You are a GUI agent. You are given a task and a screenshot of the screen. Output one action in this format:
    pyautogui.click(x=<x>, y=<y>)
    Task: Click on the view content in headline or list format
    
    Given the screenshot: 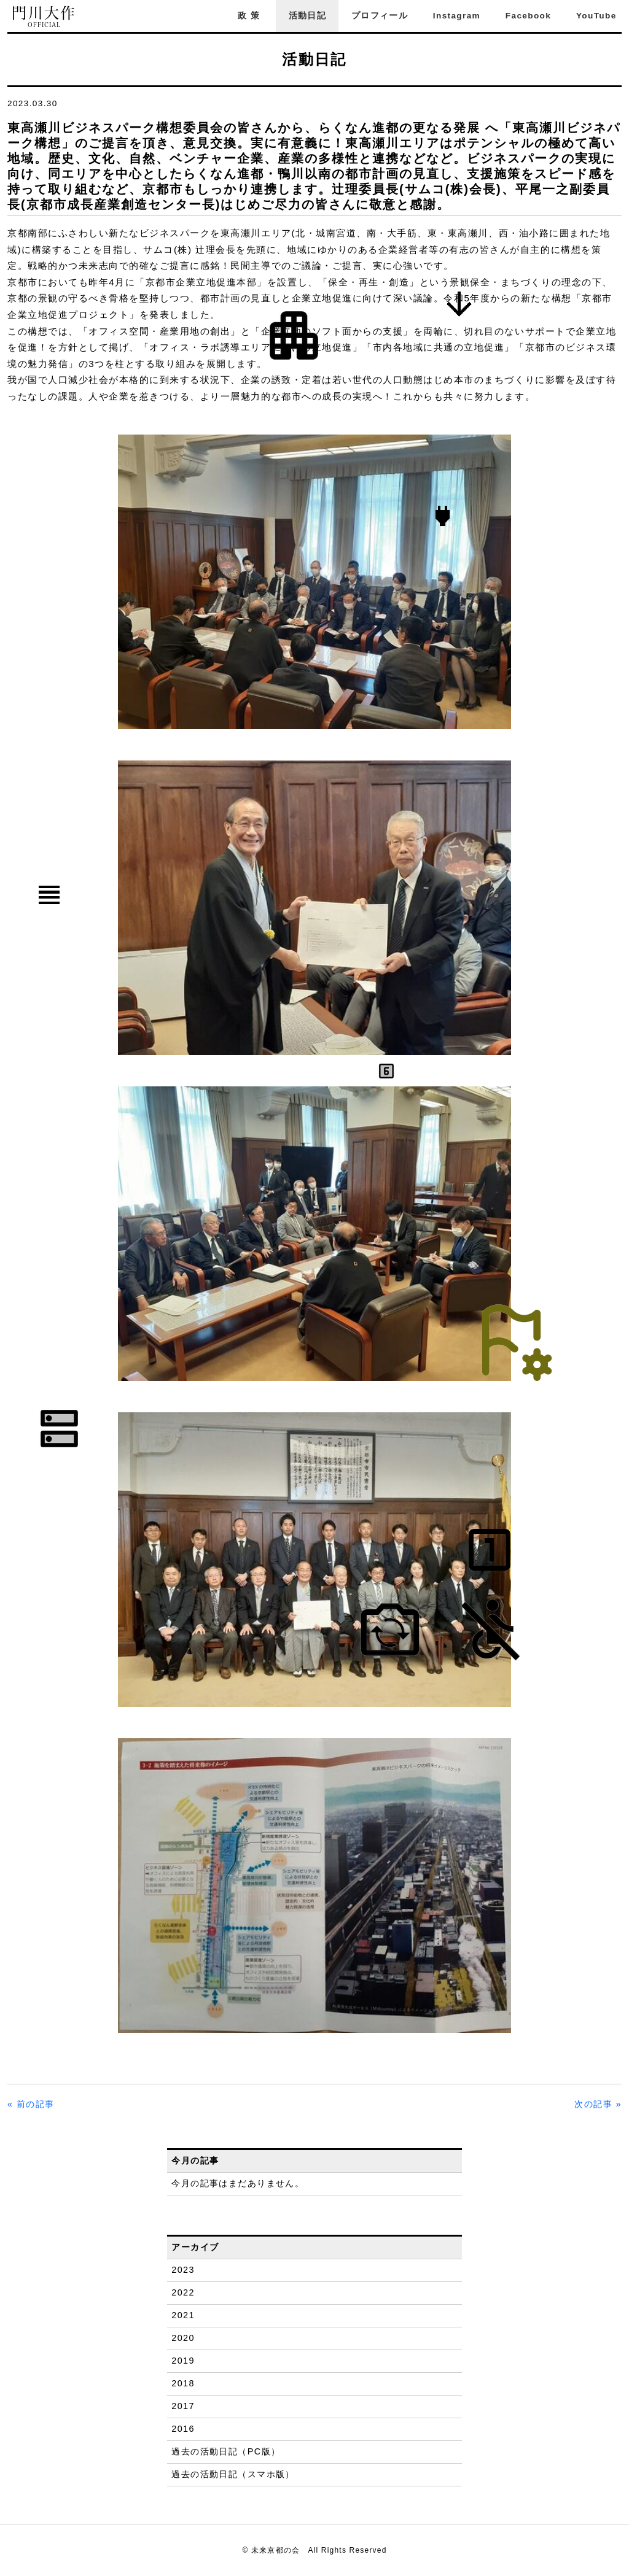 What is the action you would take?
    pyautogui.click(x=49, y=895)
    